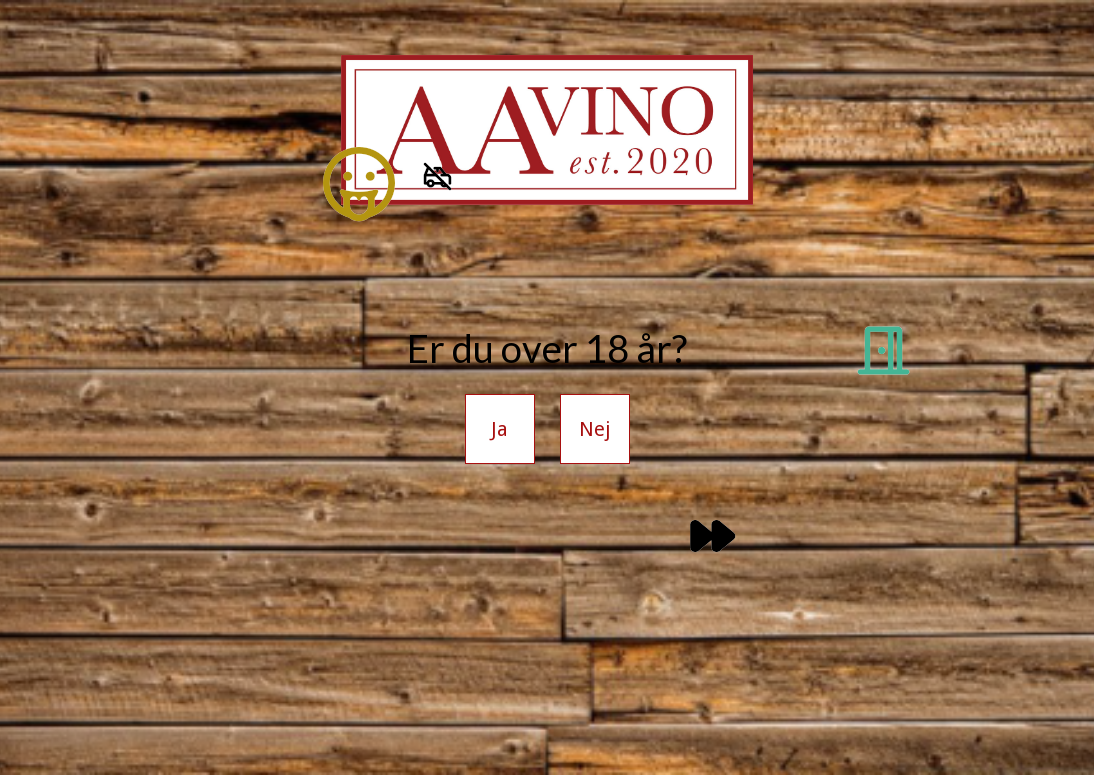 The image size is (1094, 775). I want to click on react with a playful or silly emoji, so click(359, 183).